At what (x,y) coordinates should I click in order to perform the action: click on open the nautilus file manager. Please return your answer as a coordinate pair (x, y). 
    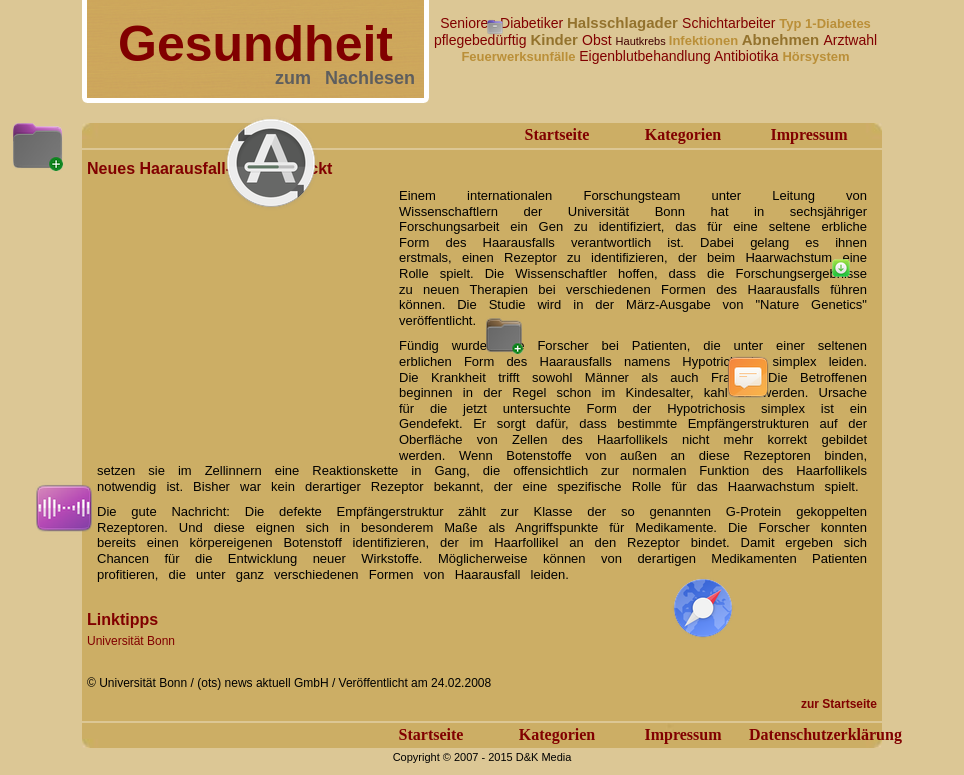
    Looking at the image, I should click on (495, 27).